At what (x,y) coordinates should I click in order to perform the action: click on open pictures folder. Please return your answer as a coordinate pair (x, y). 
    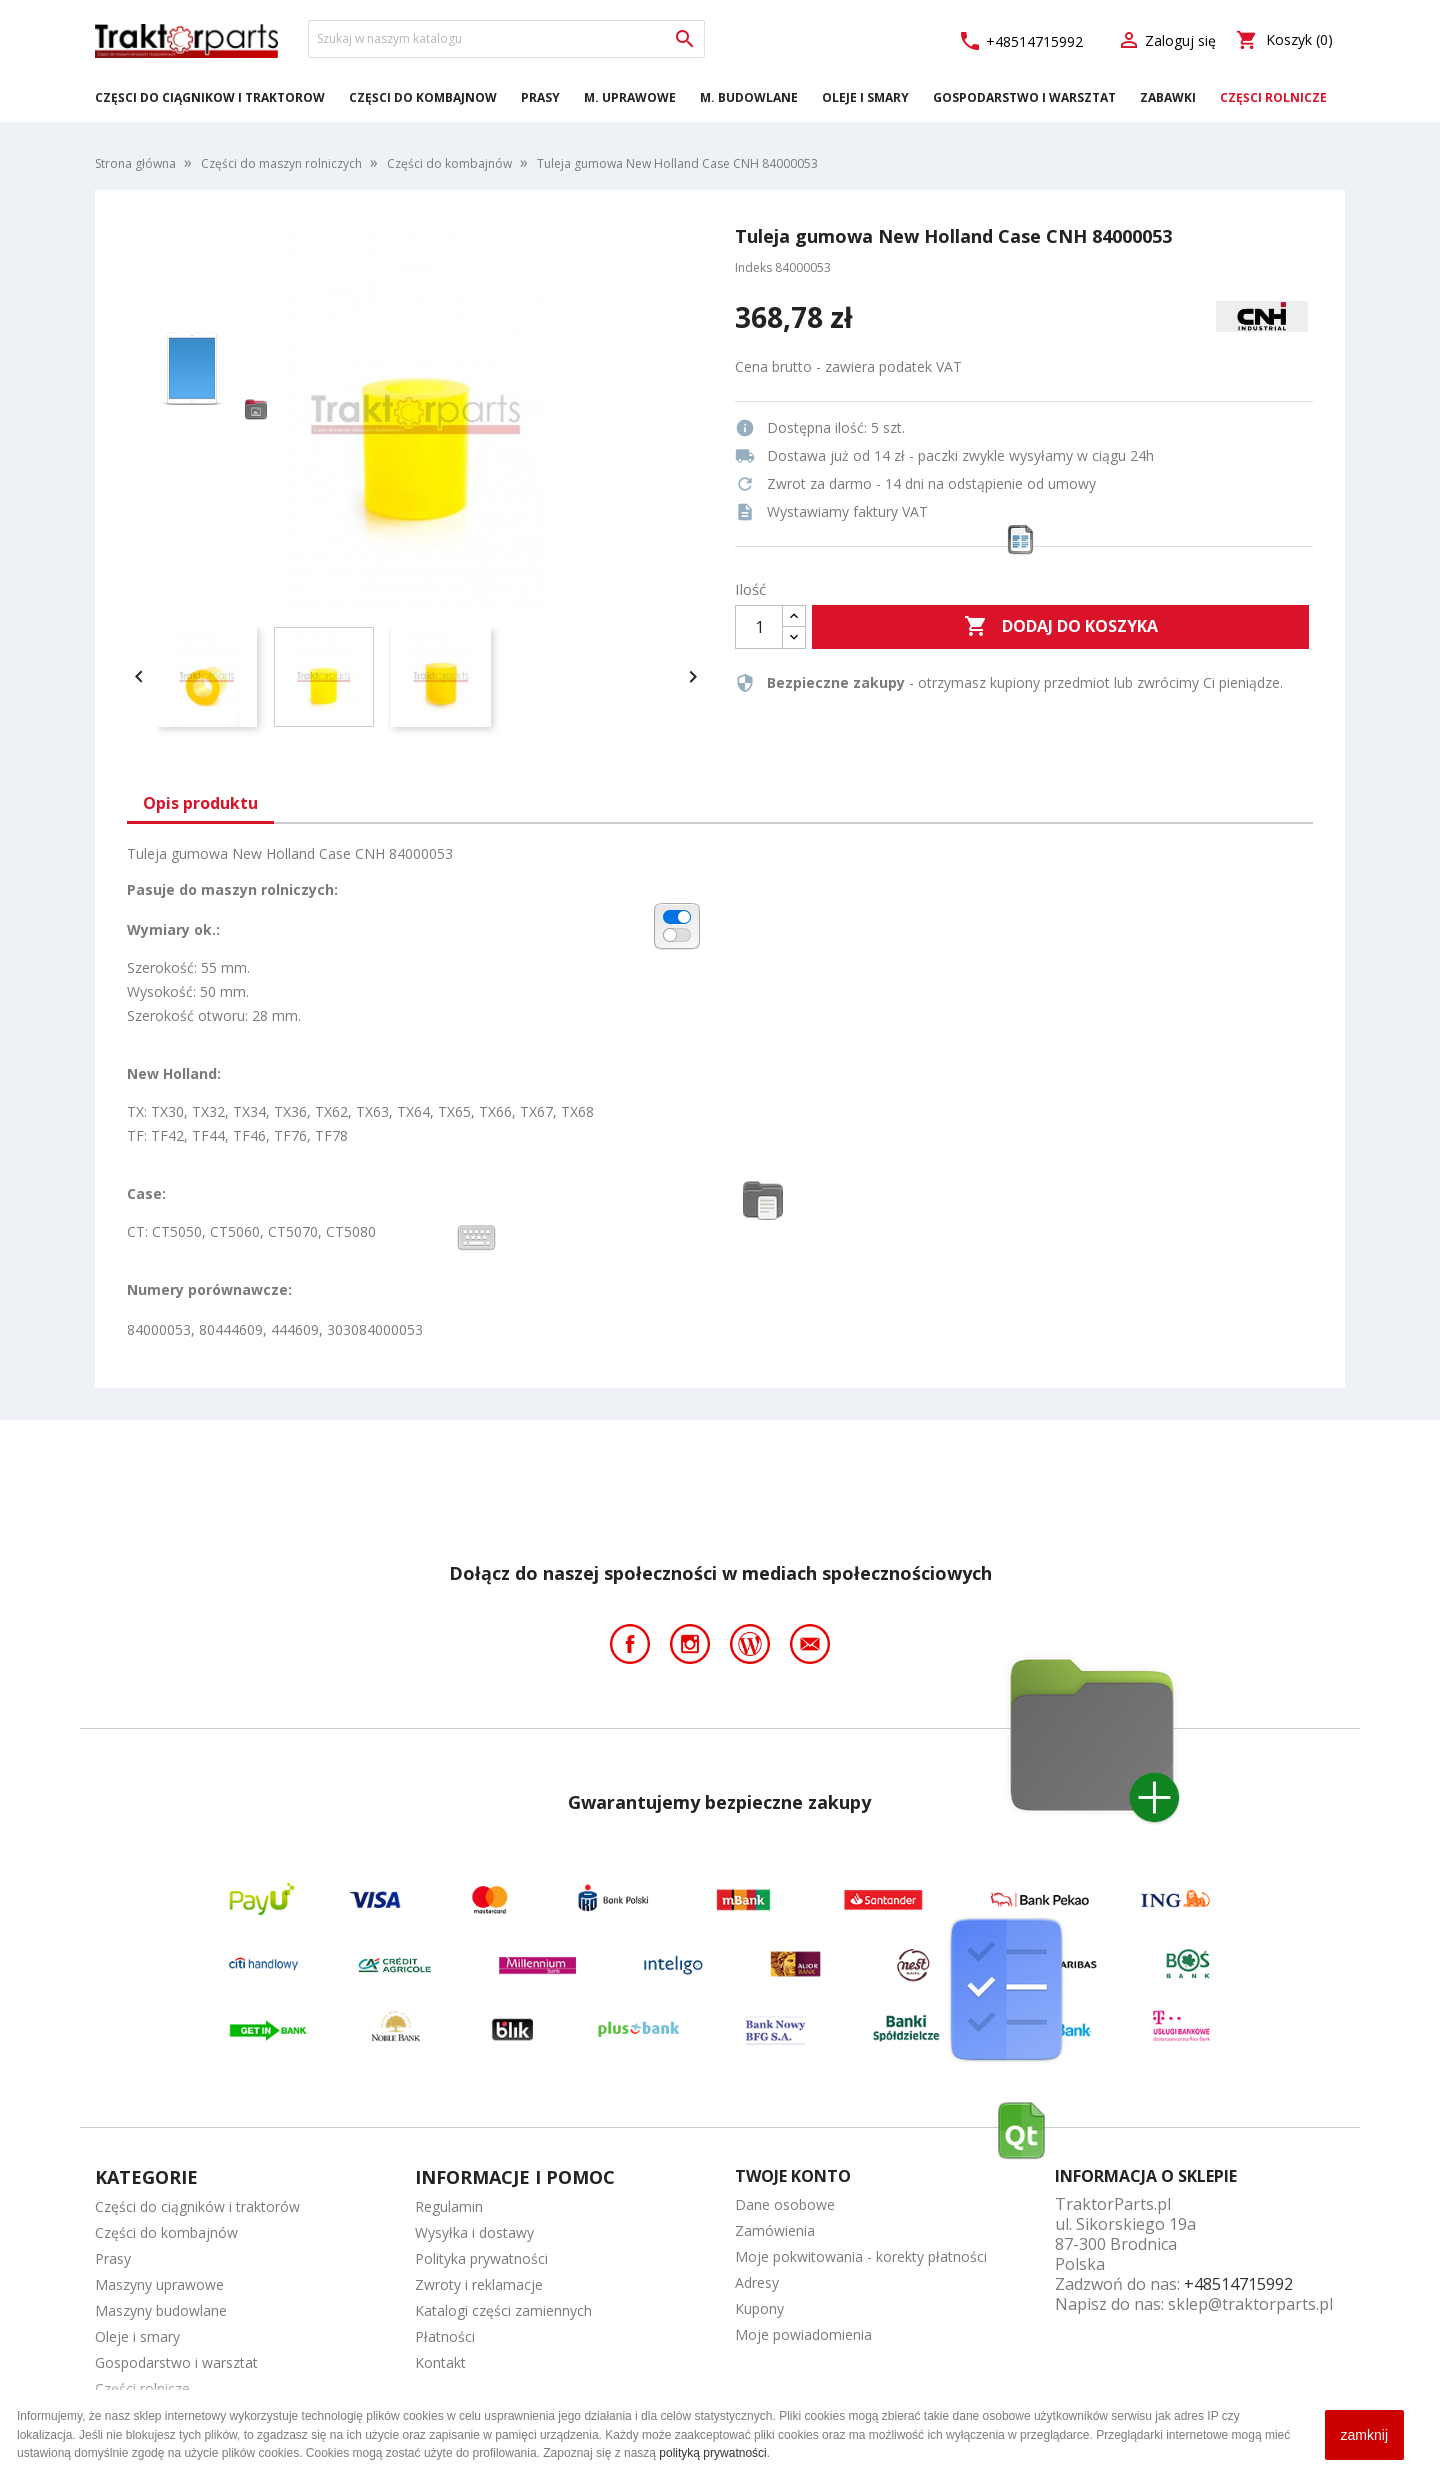
    Looking at the image, I should click on (256, 409).